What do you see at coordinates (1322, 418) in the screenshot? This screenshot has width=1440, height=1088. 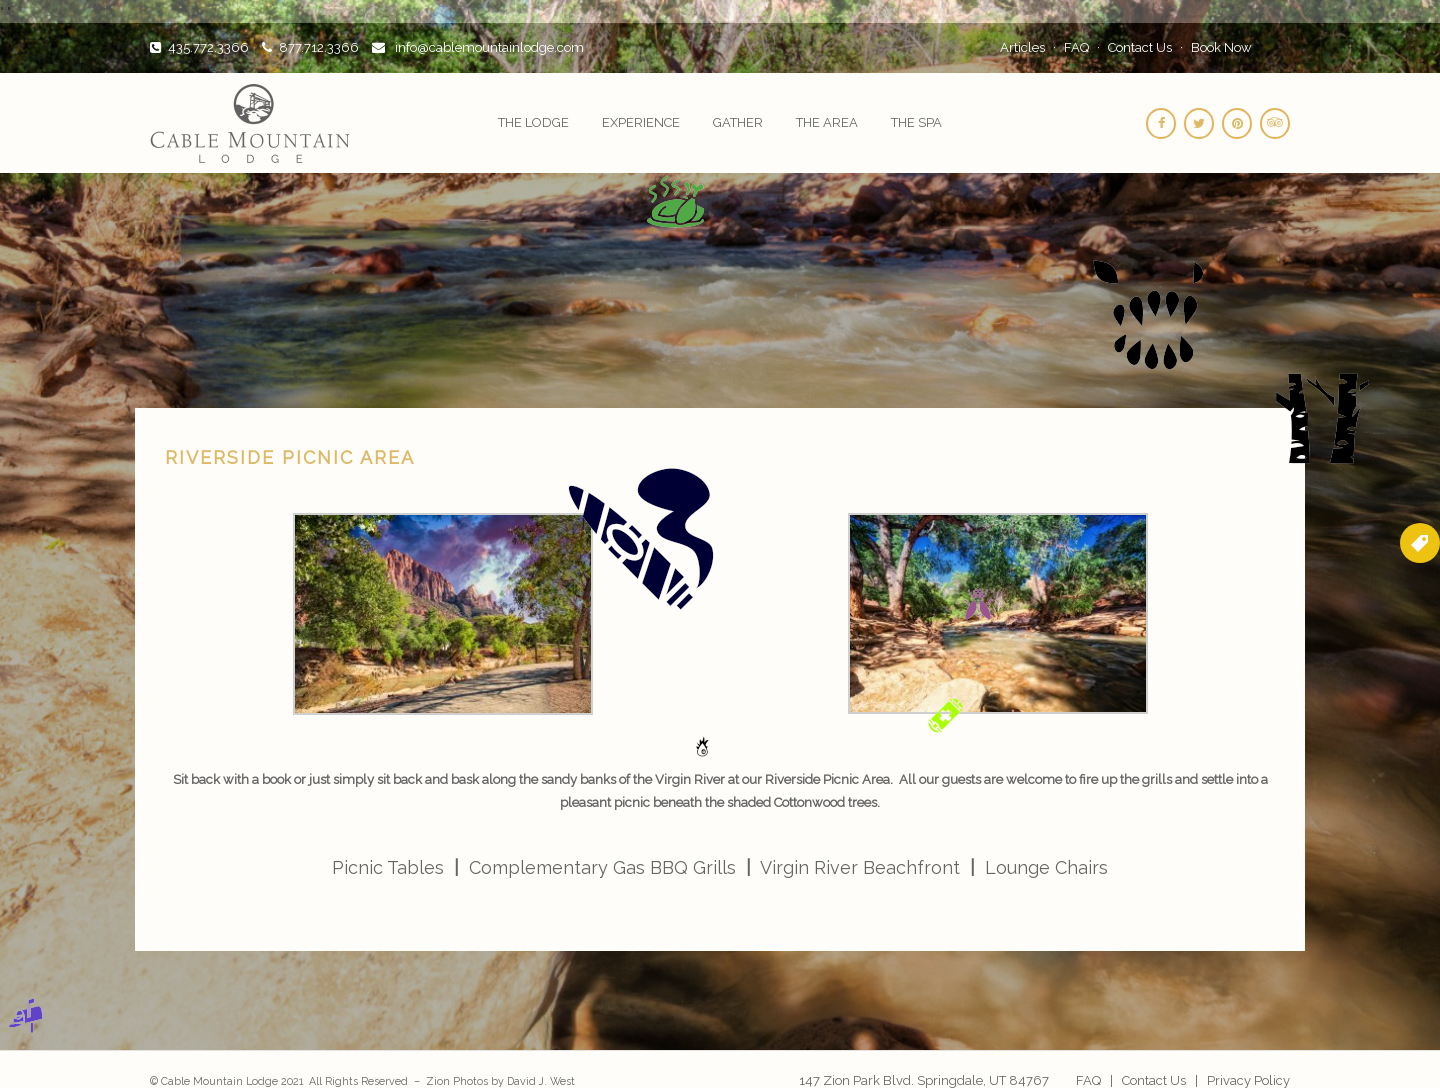 I see `access forest or nature-themed game area` at bounding box center [1322, 418].